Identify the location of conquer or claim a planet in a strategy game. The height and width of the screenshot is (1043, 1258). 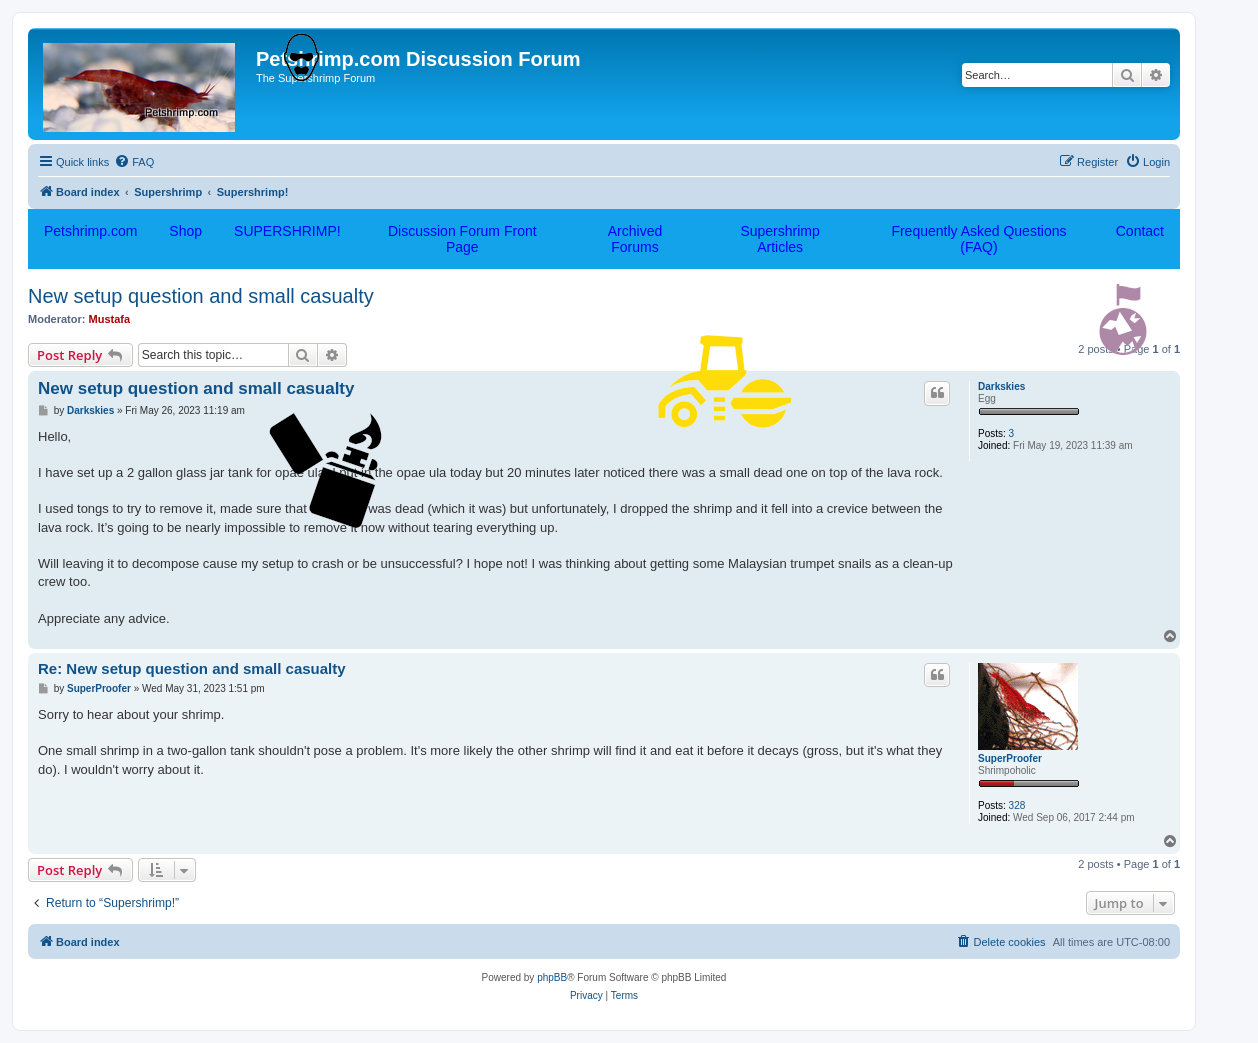
(1123, 319).